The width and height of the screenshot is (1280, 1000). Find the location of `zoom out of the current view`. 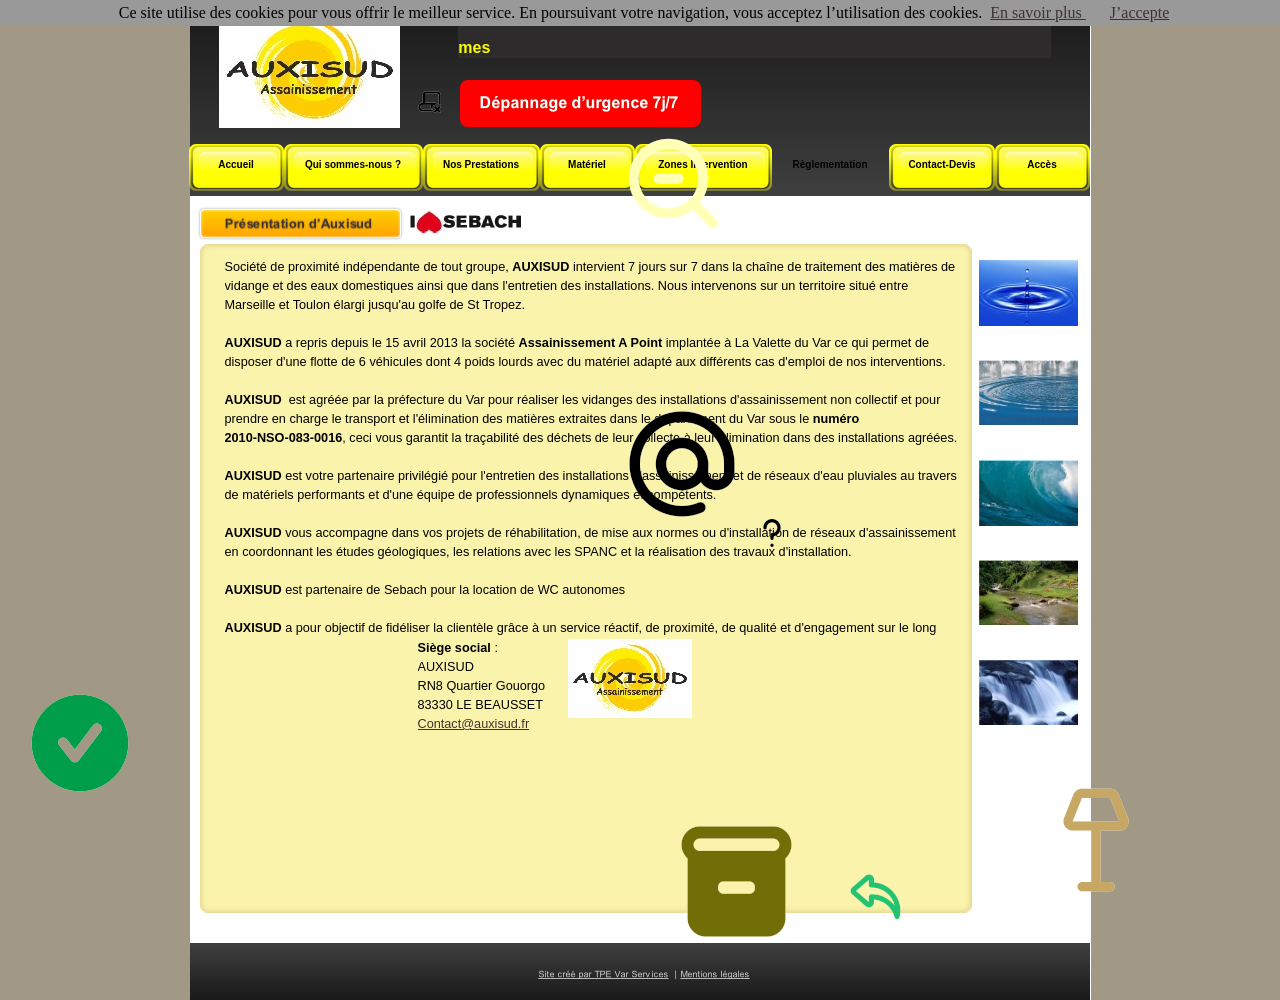

zoom out of the current view is located at coordinates (673, 183).